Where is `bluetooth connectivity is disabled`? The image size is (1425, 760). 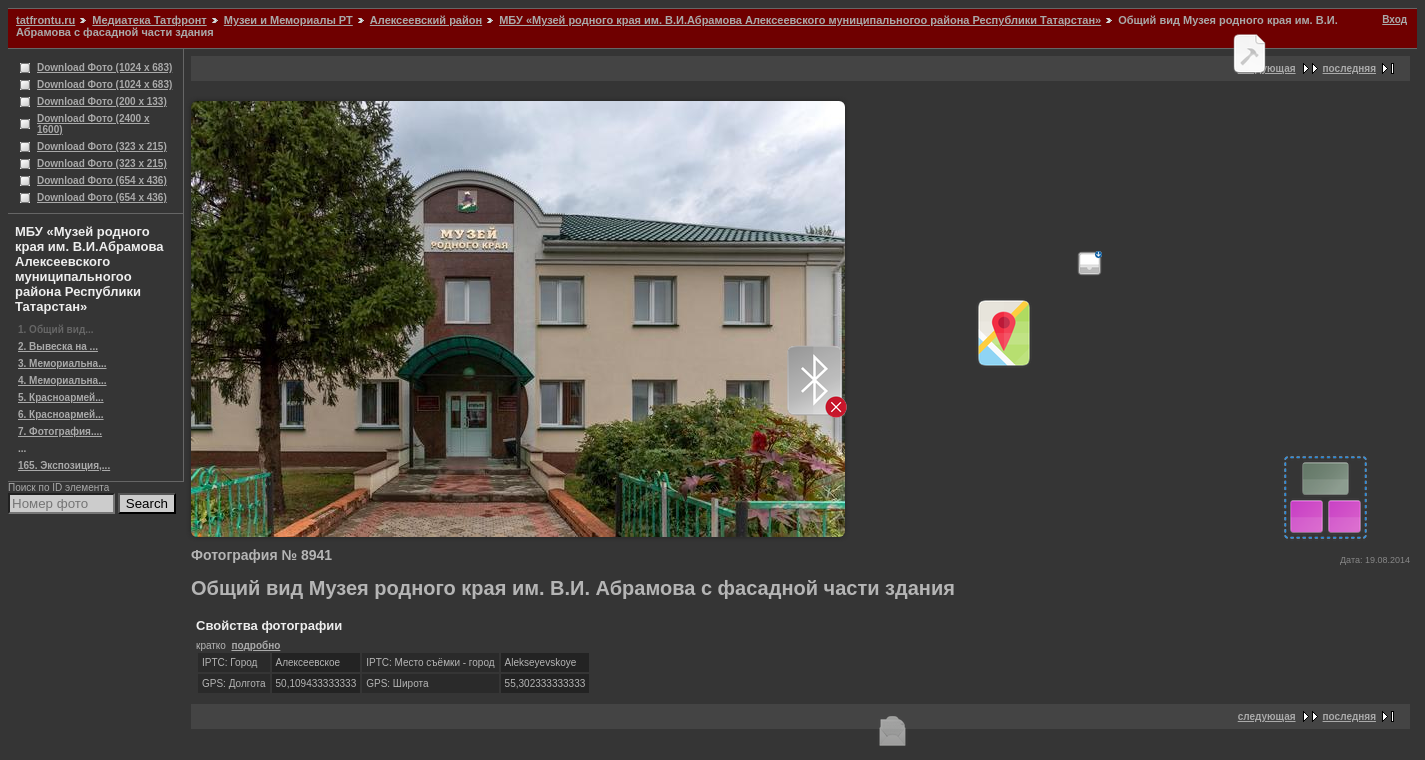 bluetooth connectivity is disabled is located at coordinates (814, 380).